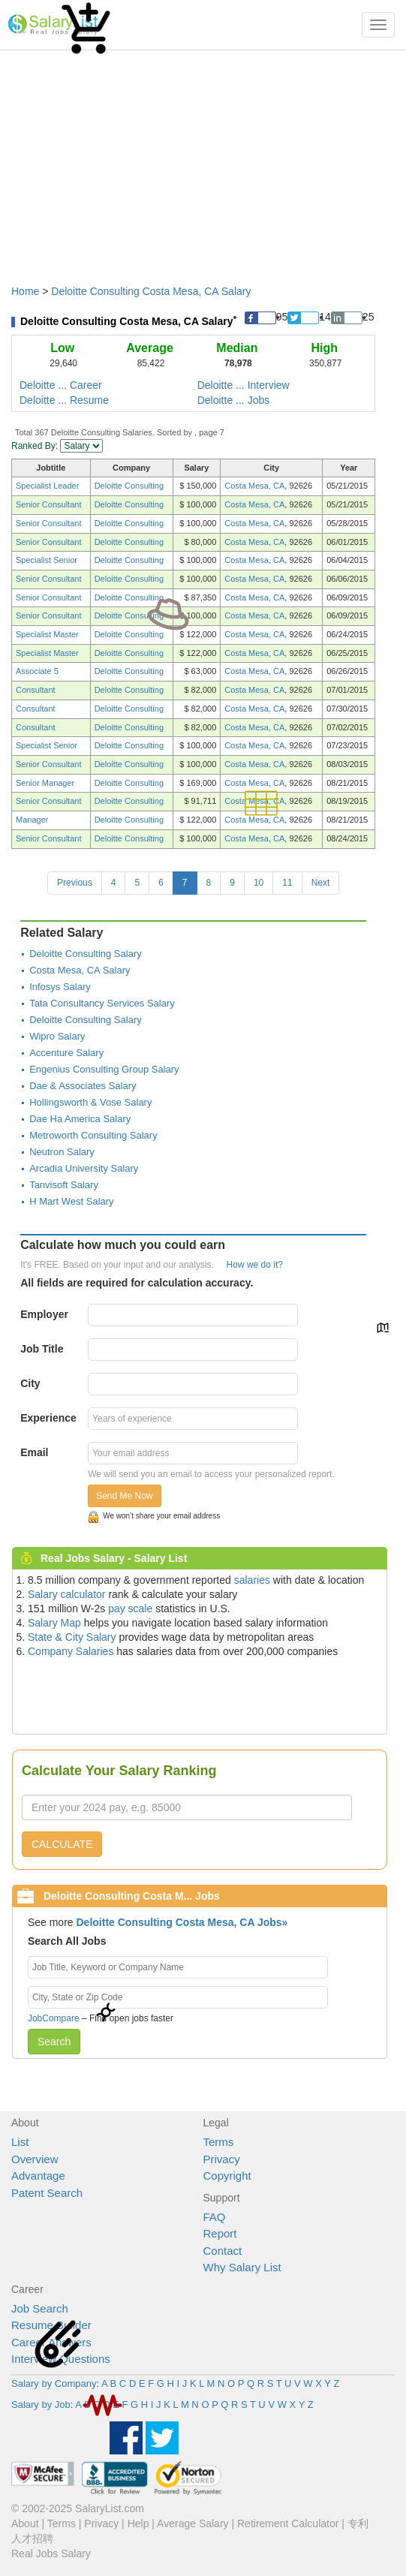  Describe the element at coordinates (89, 29) in the screenshot. I see `add item to shopping cart` at that location.